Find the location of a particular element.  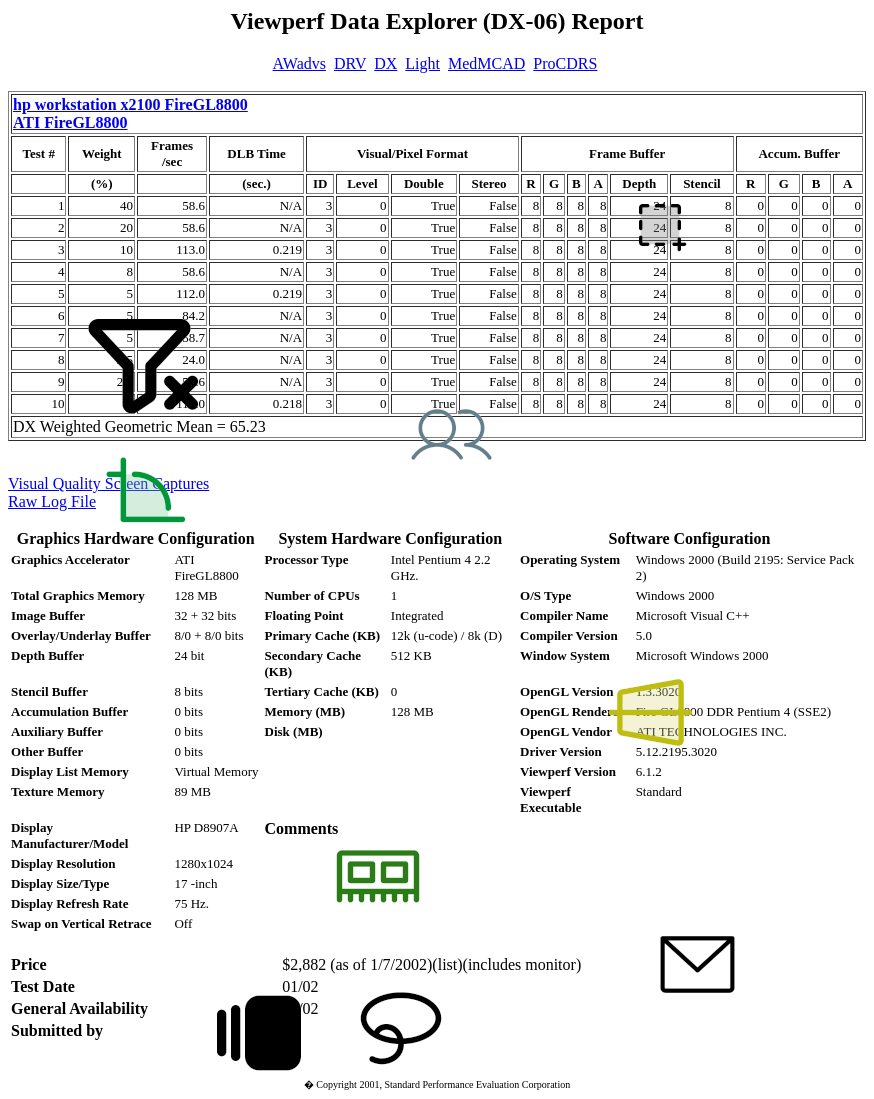

select objects using freehand drawing is located at coordinates (401, 1024).